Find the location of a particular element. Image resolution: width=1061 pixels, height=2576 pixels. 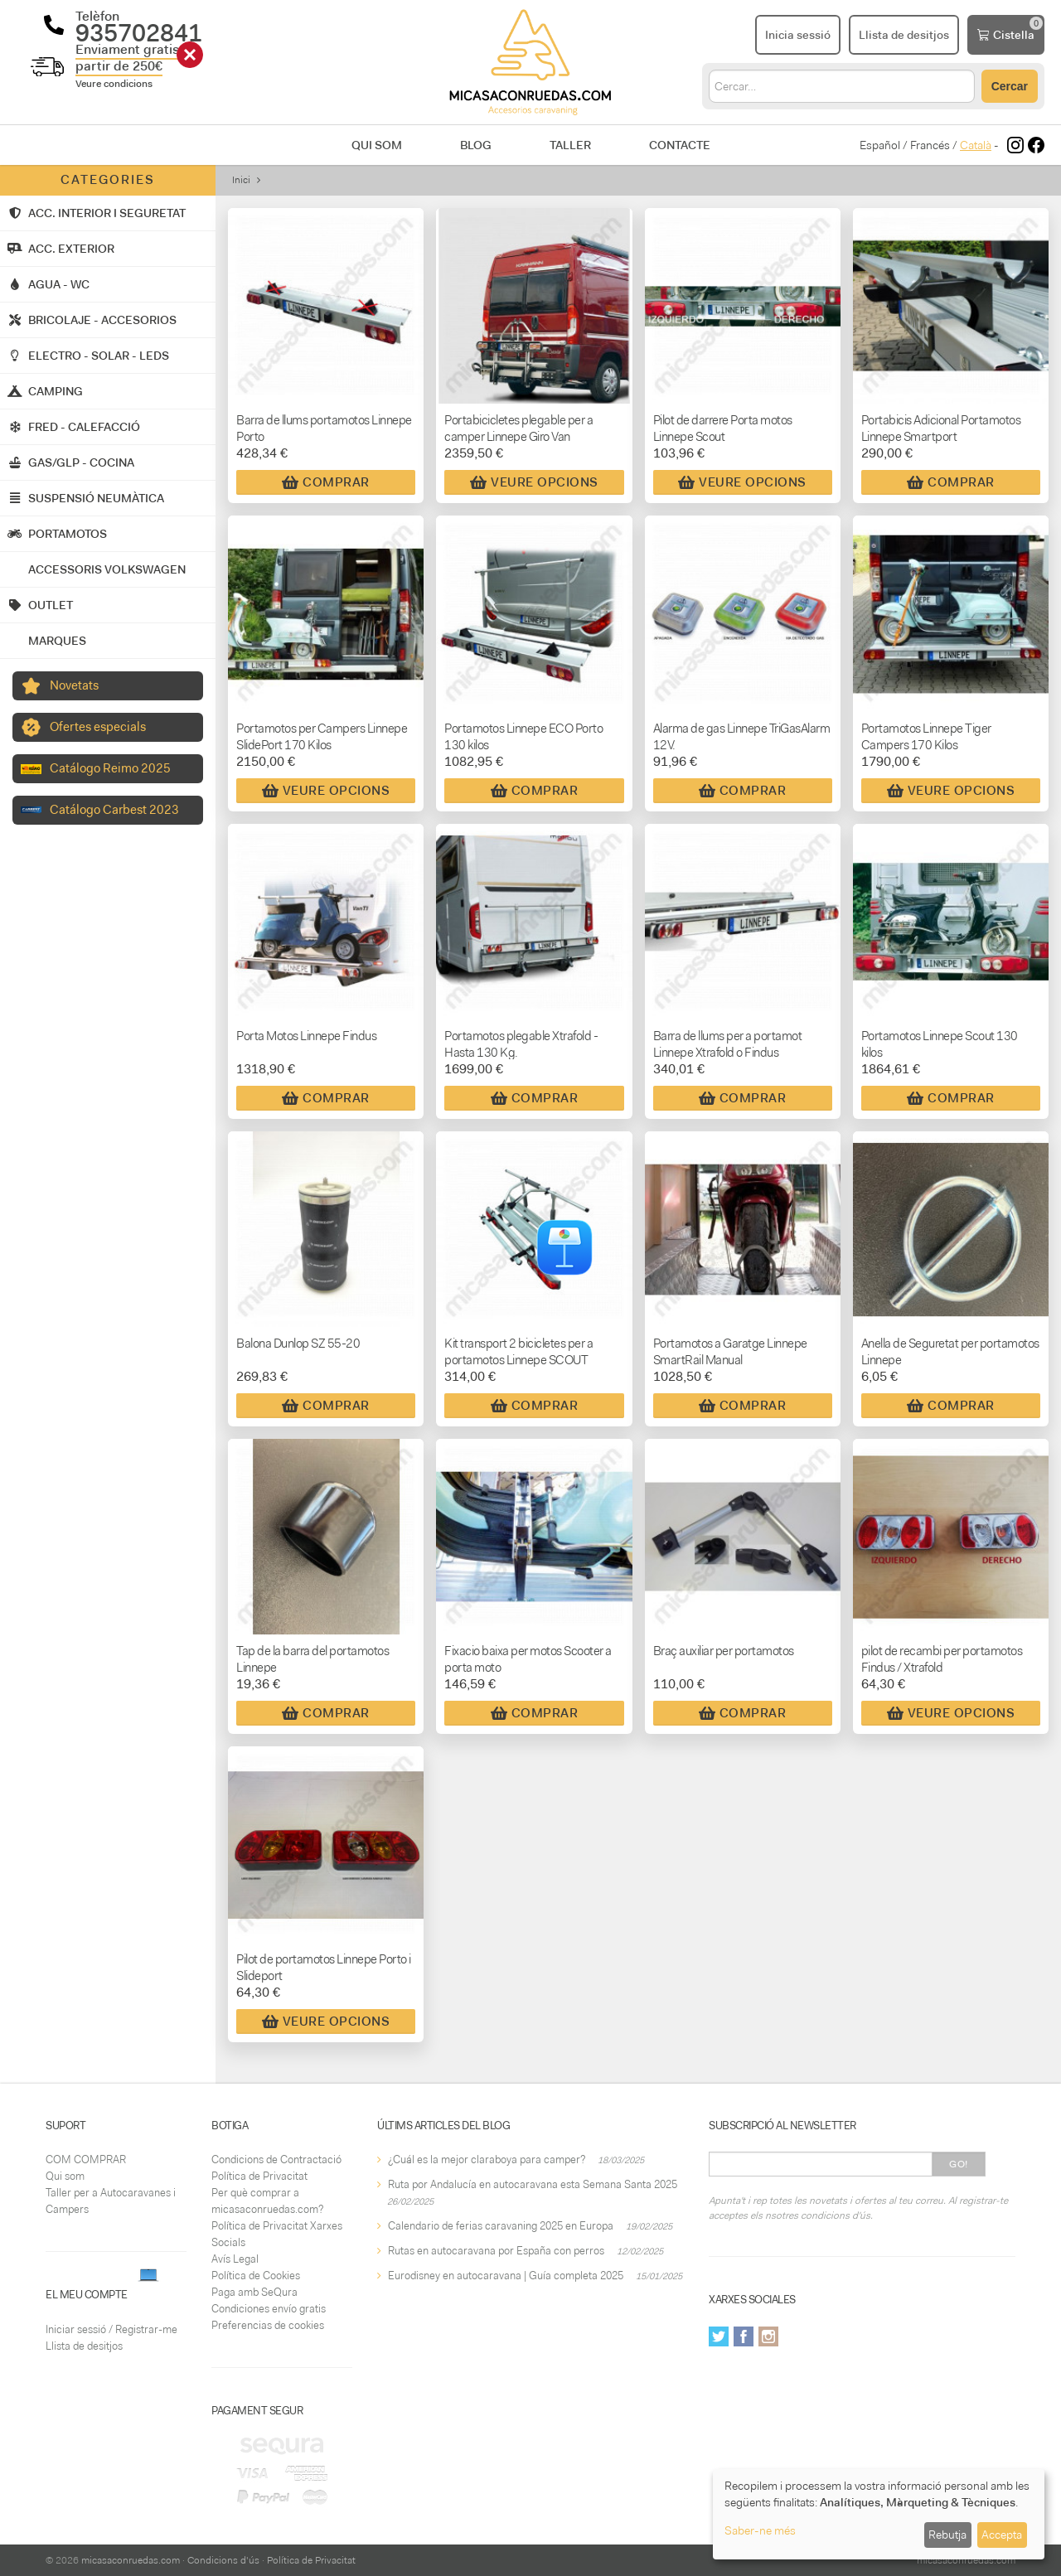

open keynote to create or edit presentations is located at coordinates (564, 1247).